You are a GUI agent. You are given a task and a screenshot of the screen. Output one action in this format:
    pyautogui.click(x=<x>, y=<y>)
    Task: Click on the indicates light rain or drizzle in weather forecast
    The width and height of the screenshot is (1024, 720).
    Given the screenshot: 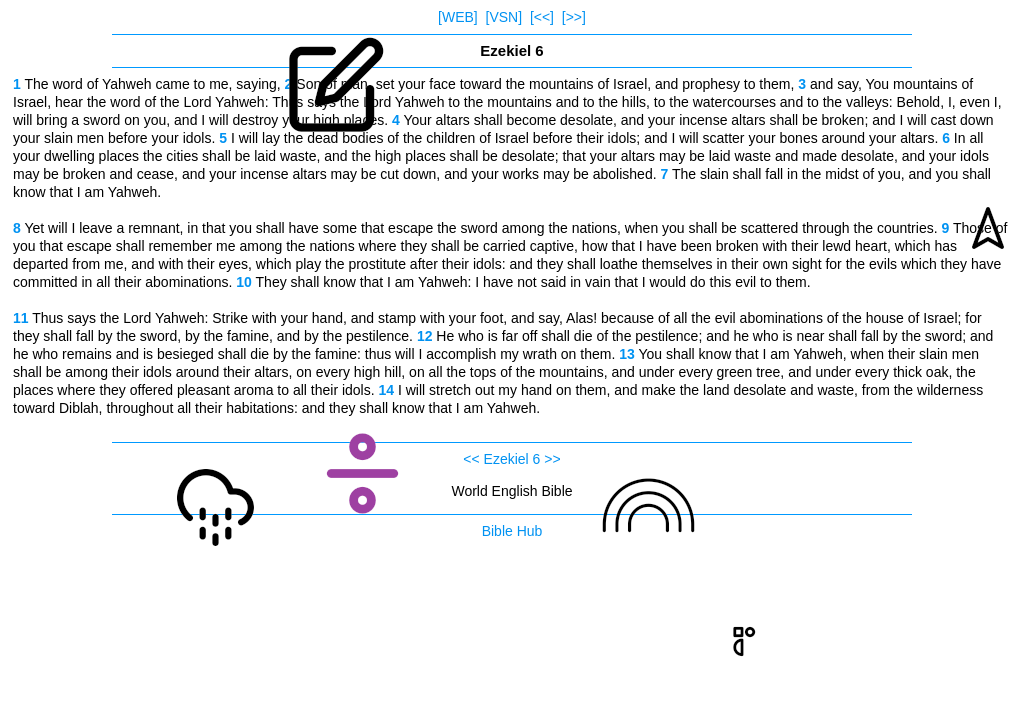 What is the action you would take?
    pyautogui.click(x=215, y=507)
    